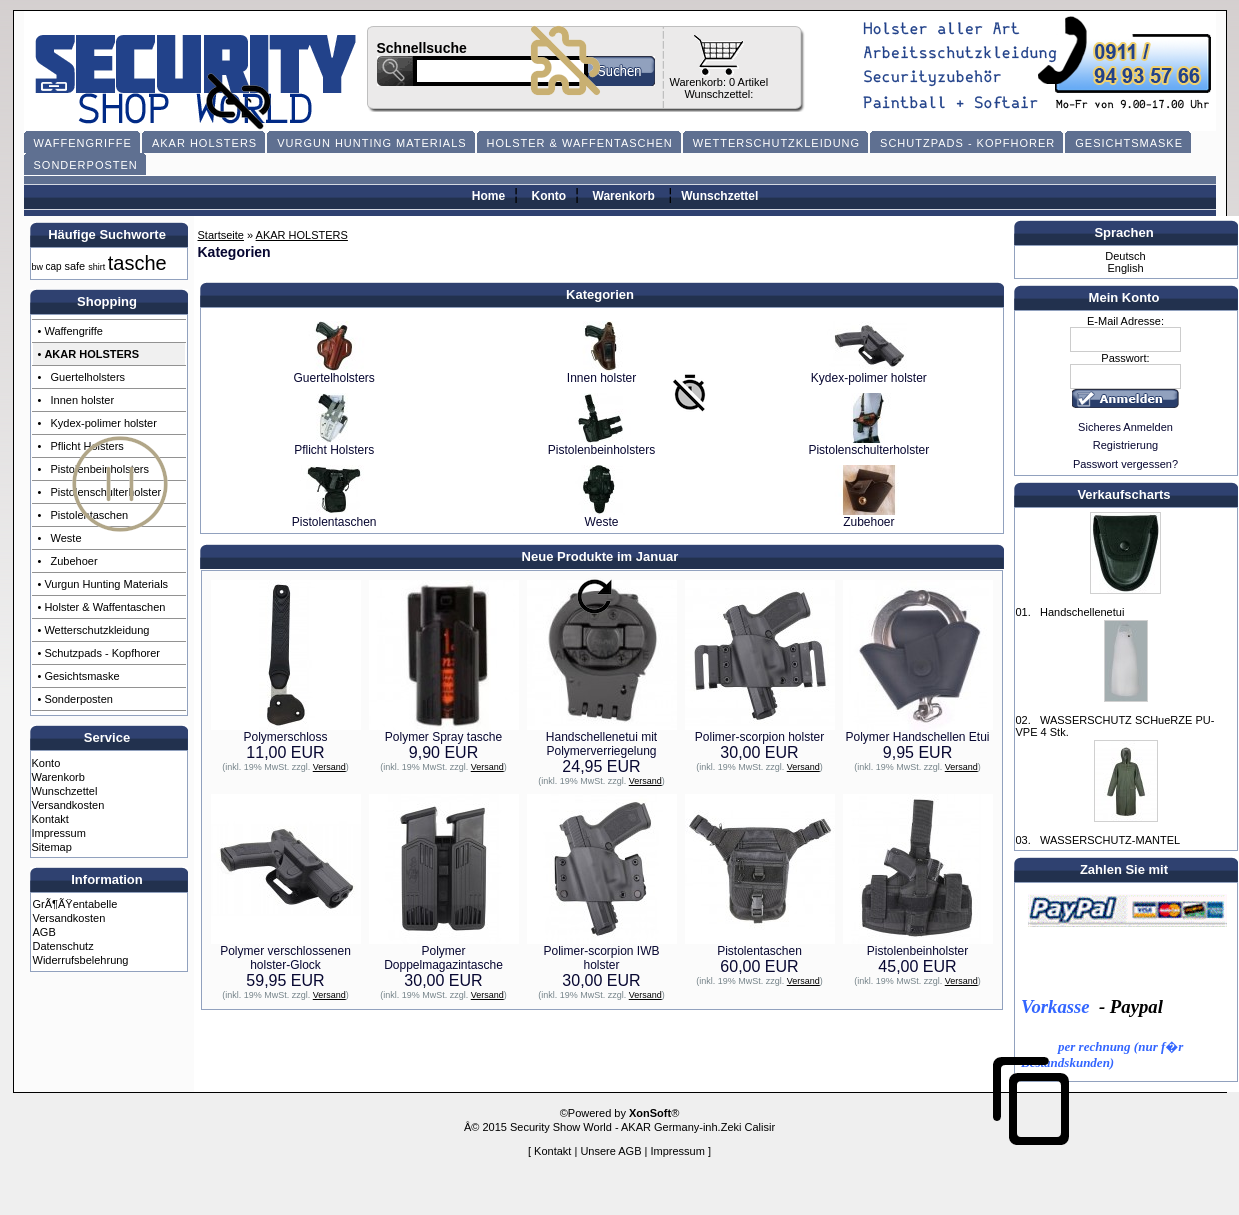 This screenshot has width=1239, height=1215. What do you see at coordinates (120, 484) in the screenshot?
I see `pause media playback` at bounding box center [120, 484].